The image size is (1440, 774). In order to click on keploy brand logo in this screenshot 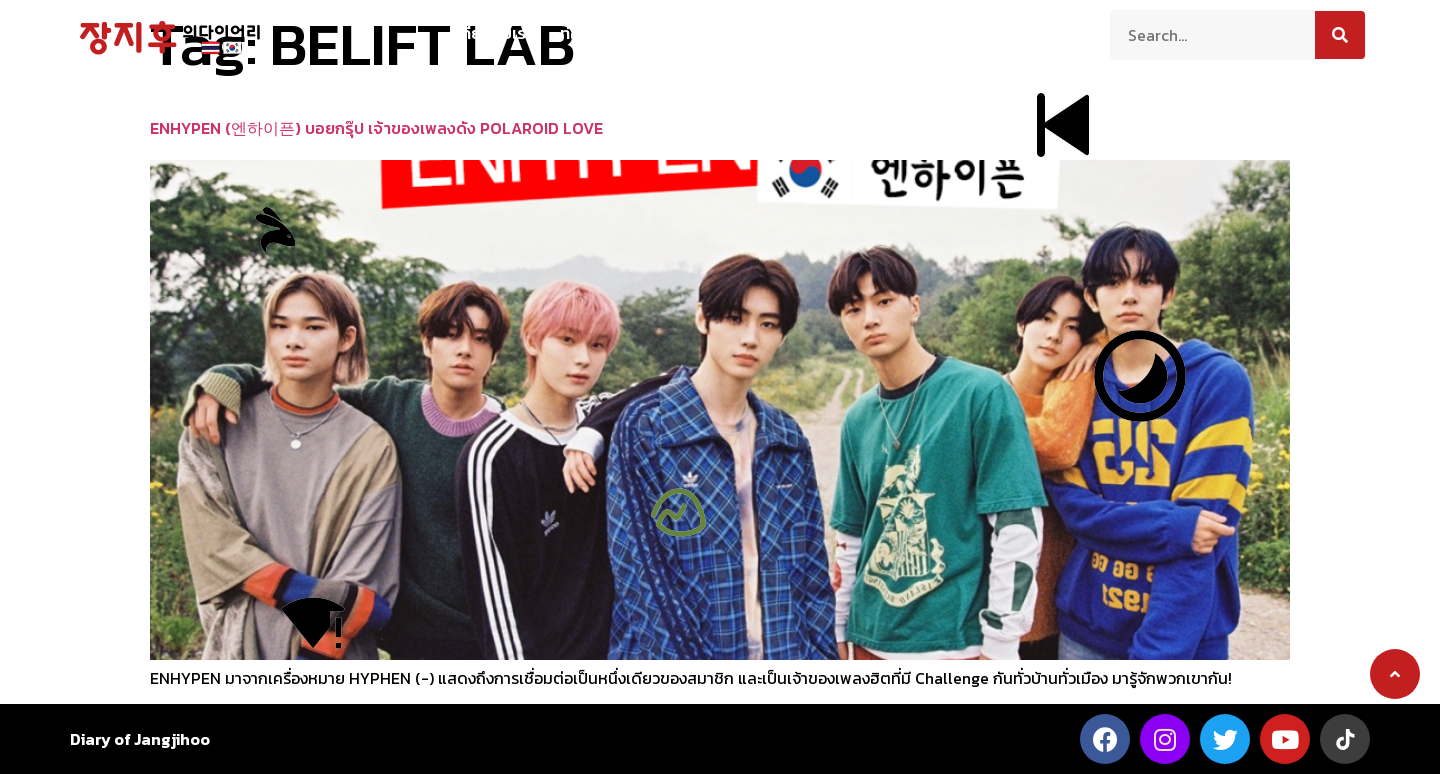, I will do `click(275, 230)`.